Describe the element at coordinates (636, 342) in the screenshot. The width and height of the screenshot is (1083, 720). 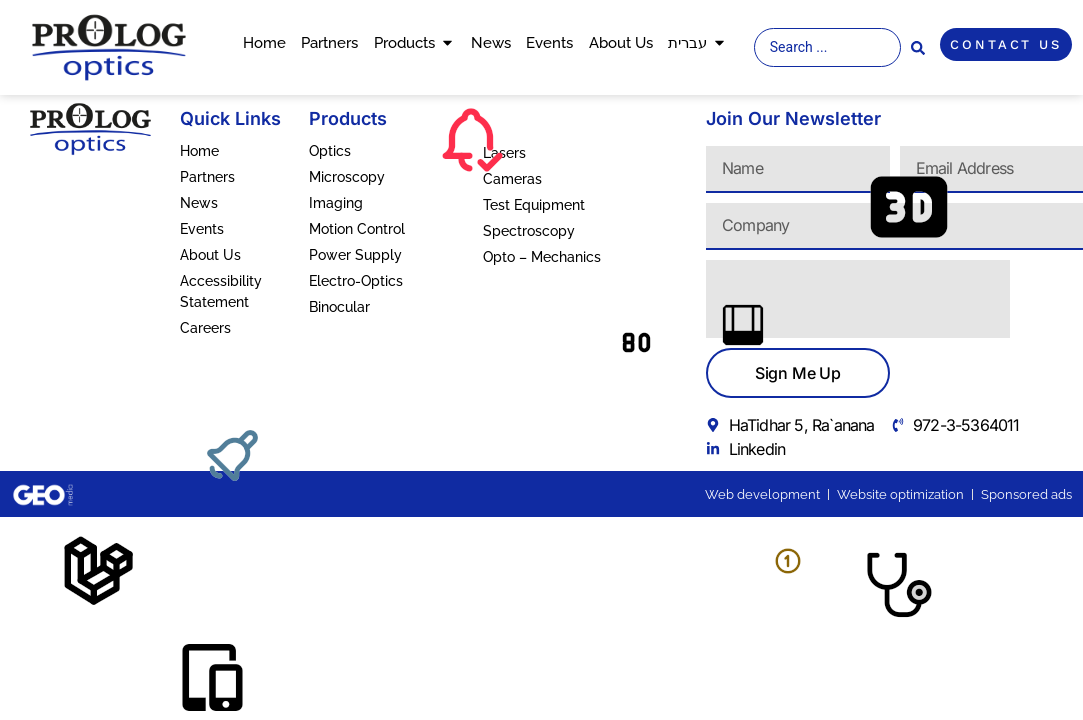
I see `indicates 80 items, points, or percentage` at that location.